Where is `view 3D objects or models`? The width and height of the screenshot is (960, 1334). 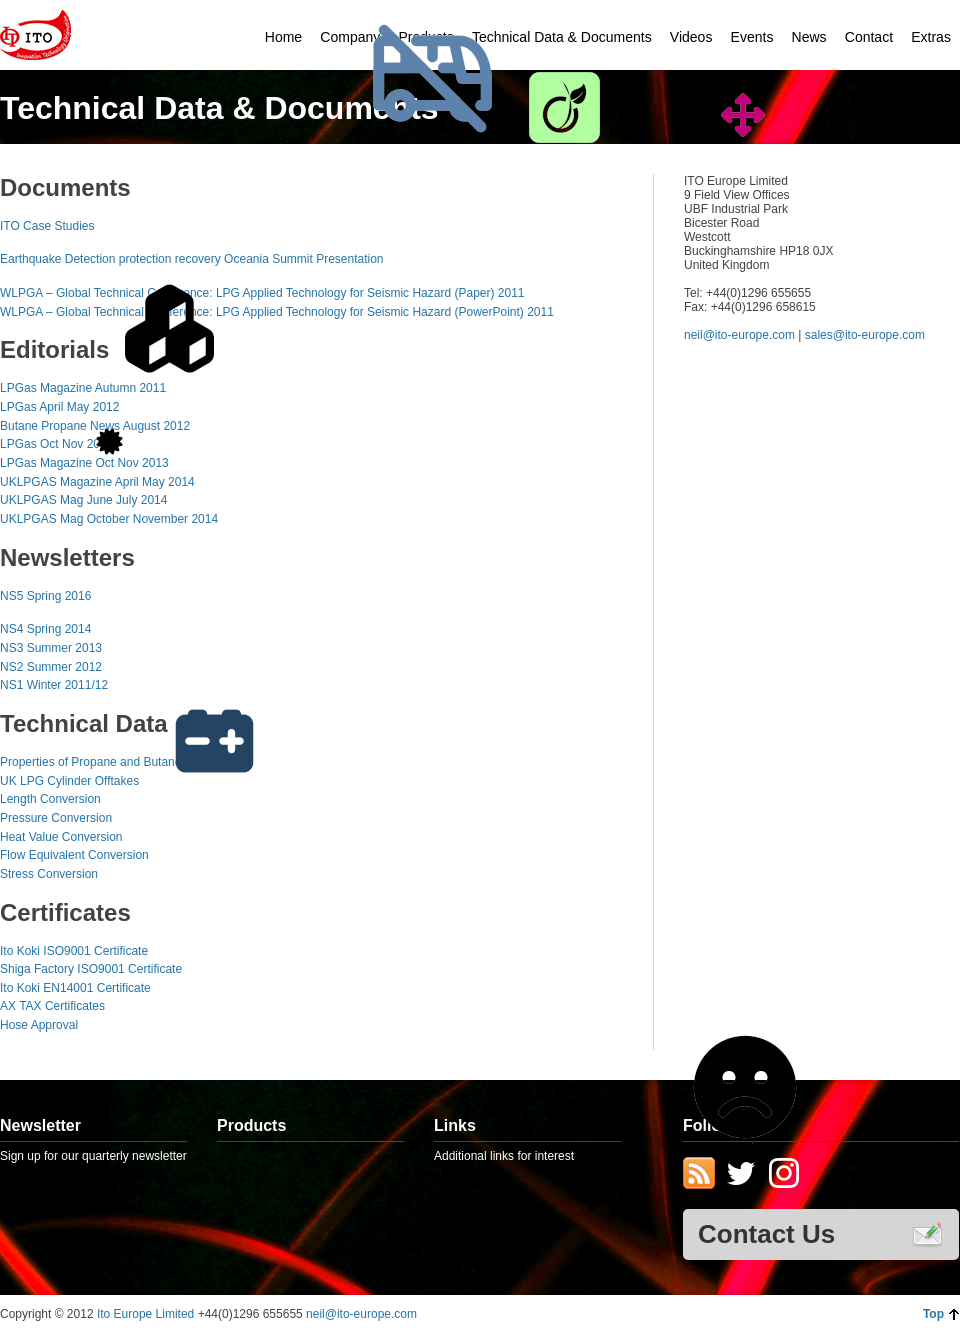 view 3D objects or models is located at coordinates (169, 330).